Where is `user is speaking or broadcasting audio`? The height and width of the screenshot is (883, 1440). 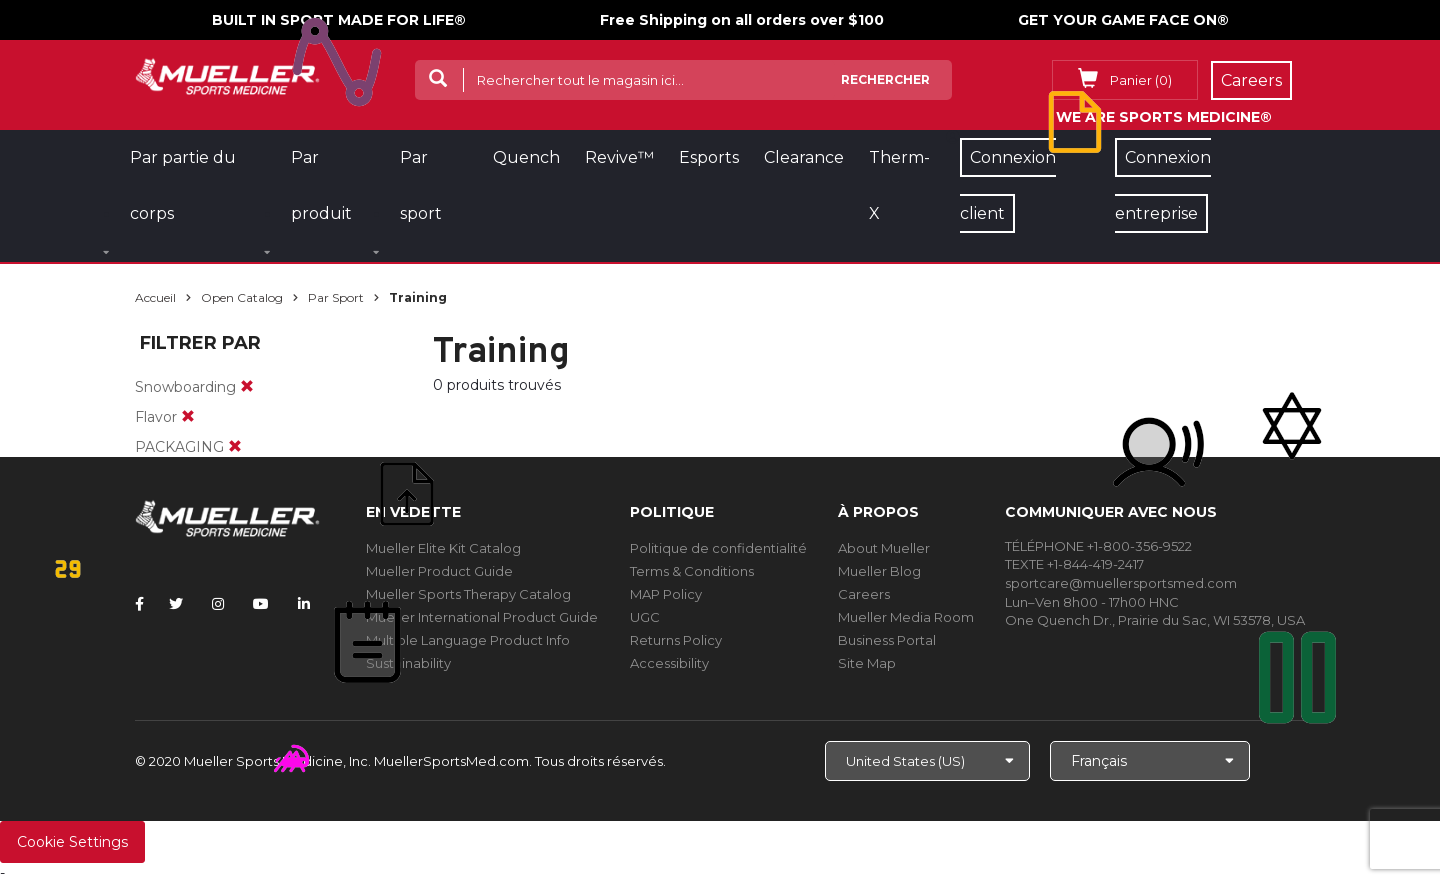 user is speaking or broadcasting audio is located at coordinates (1157, 452).